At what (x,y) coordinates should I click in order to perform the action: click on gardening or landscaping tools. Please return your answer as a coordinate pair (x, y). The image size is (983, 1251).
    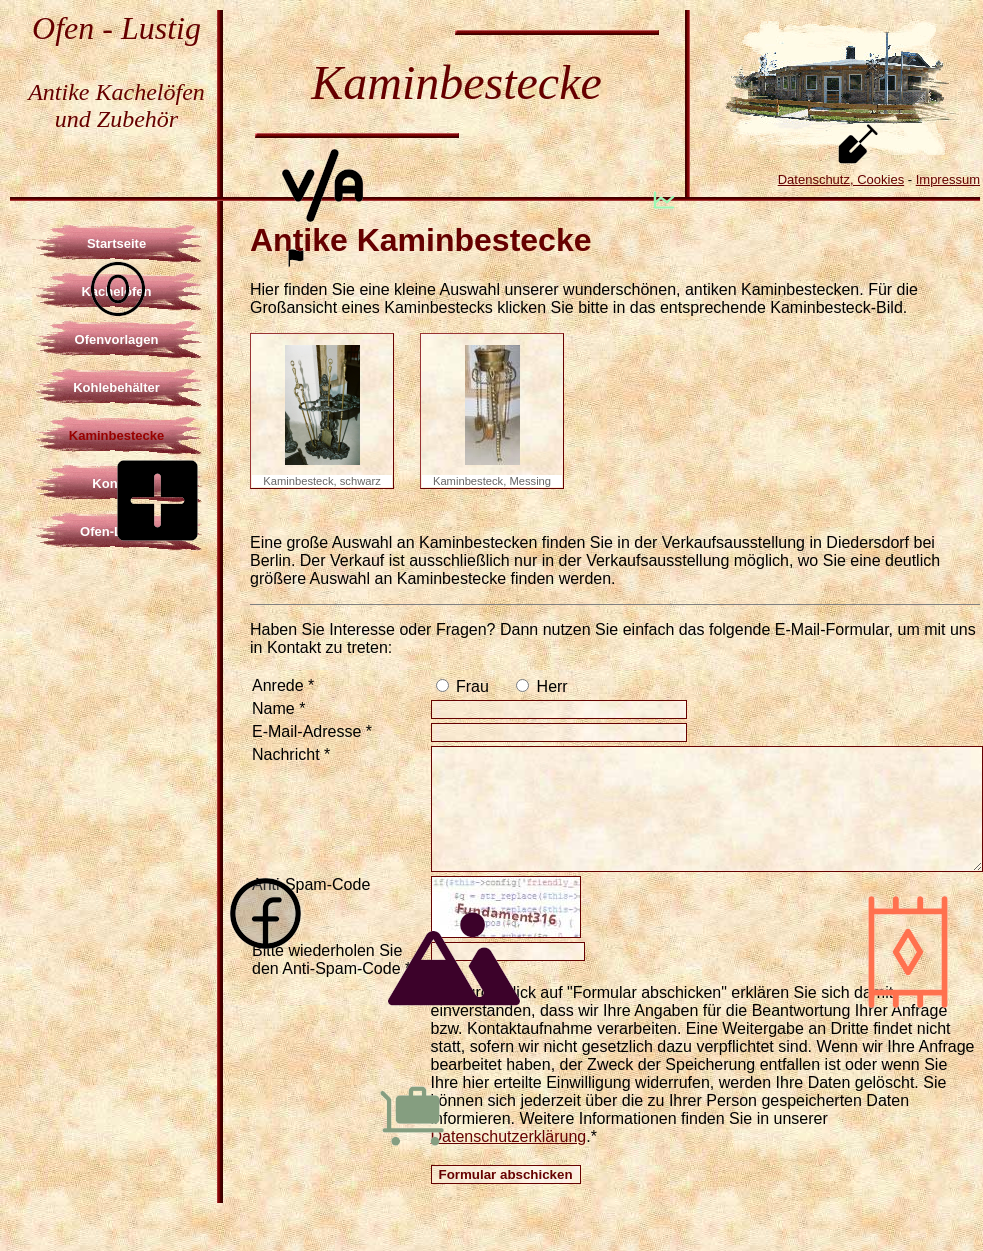
    Looking at the image, I should click on (857, 144).